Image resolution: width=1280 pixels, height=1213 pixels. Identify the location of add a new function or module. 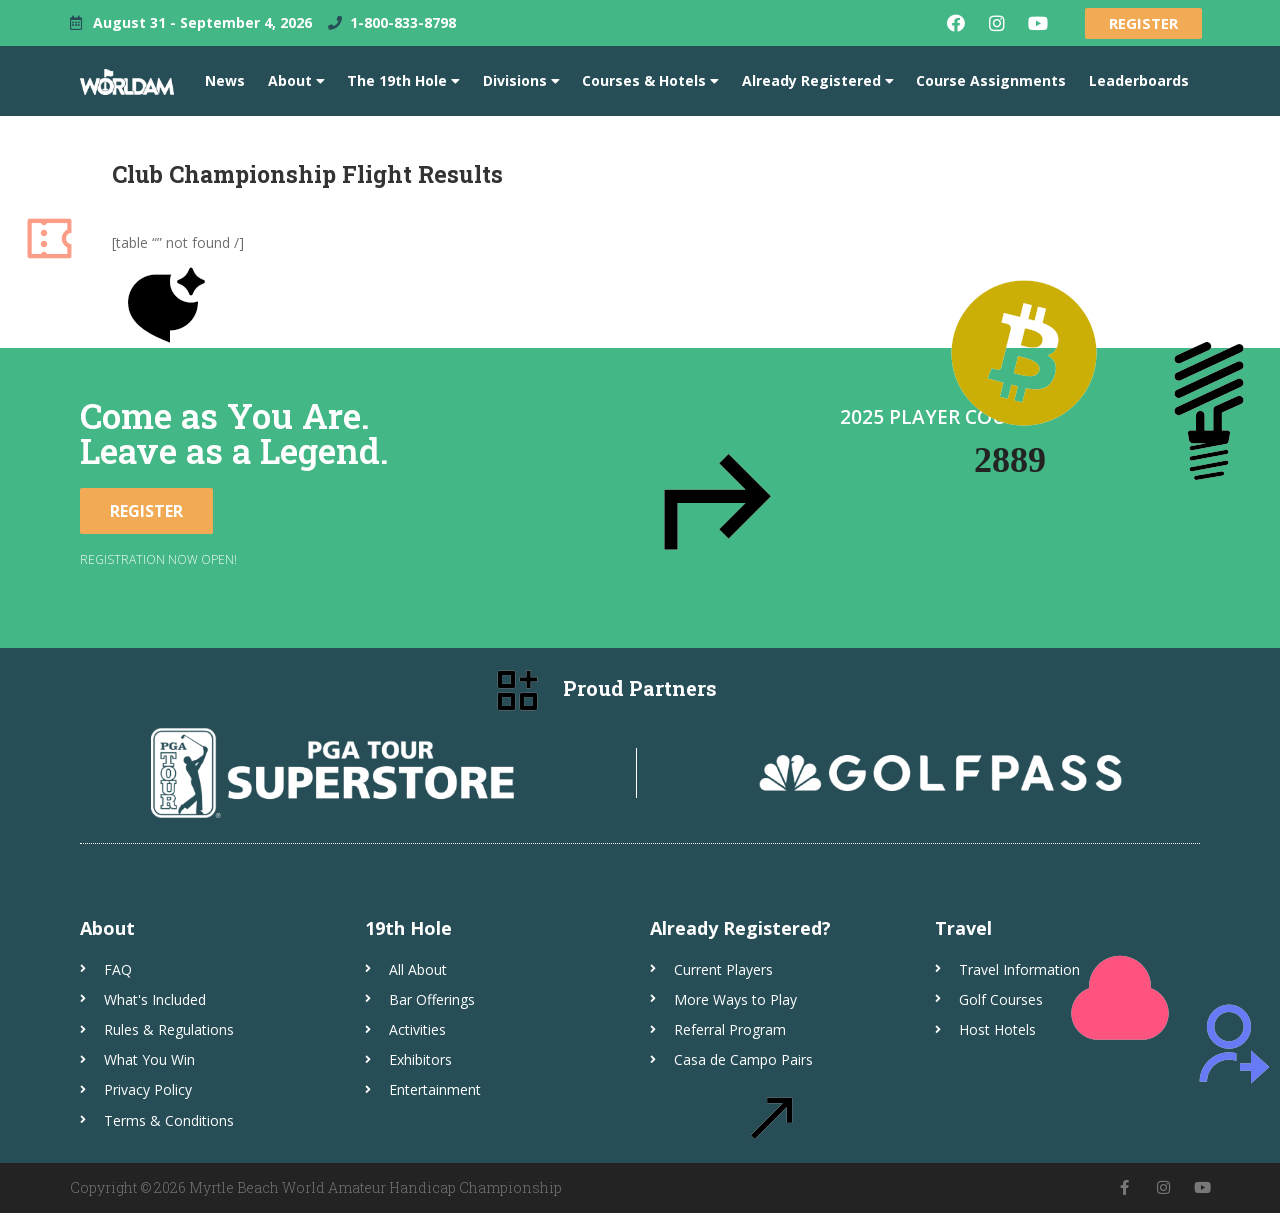
(517, 690).